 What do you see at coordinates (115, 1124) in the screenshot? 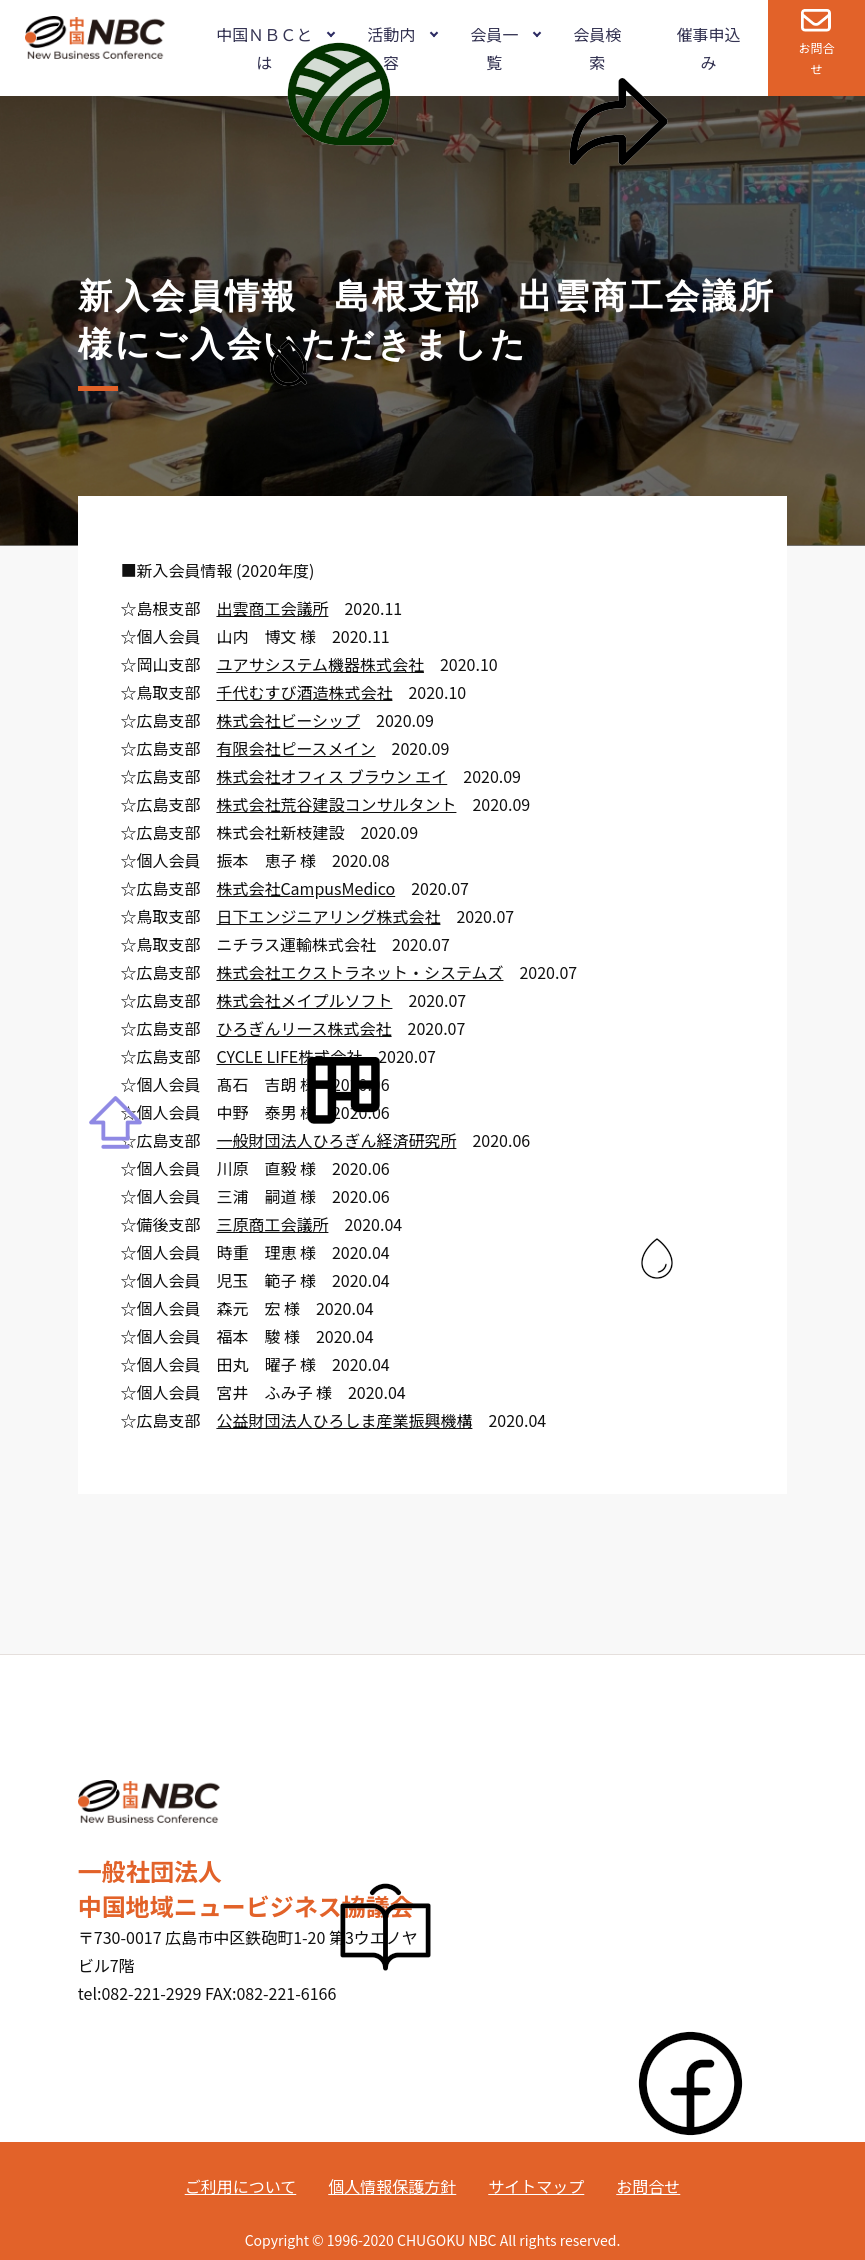
I see `upload a file or document` at bounding box center [115, 1124].